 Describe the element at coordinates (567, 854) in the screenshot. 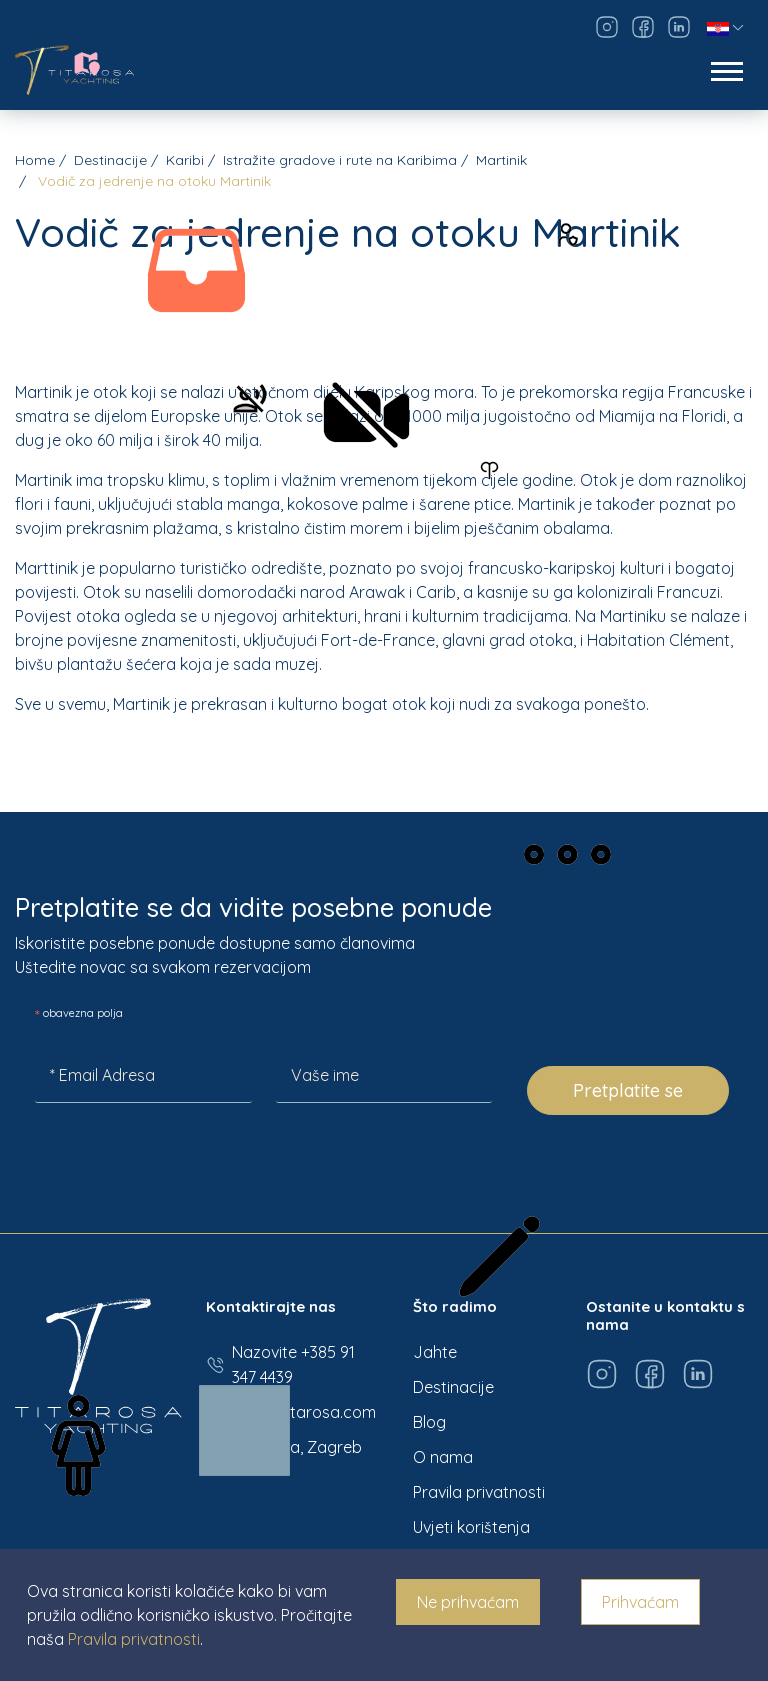

I see `access more options or actions` at that location.